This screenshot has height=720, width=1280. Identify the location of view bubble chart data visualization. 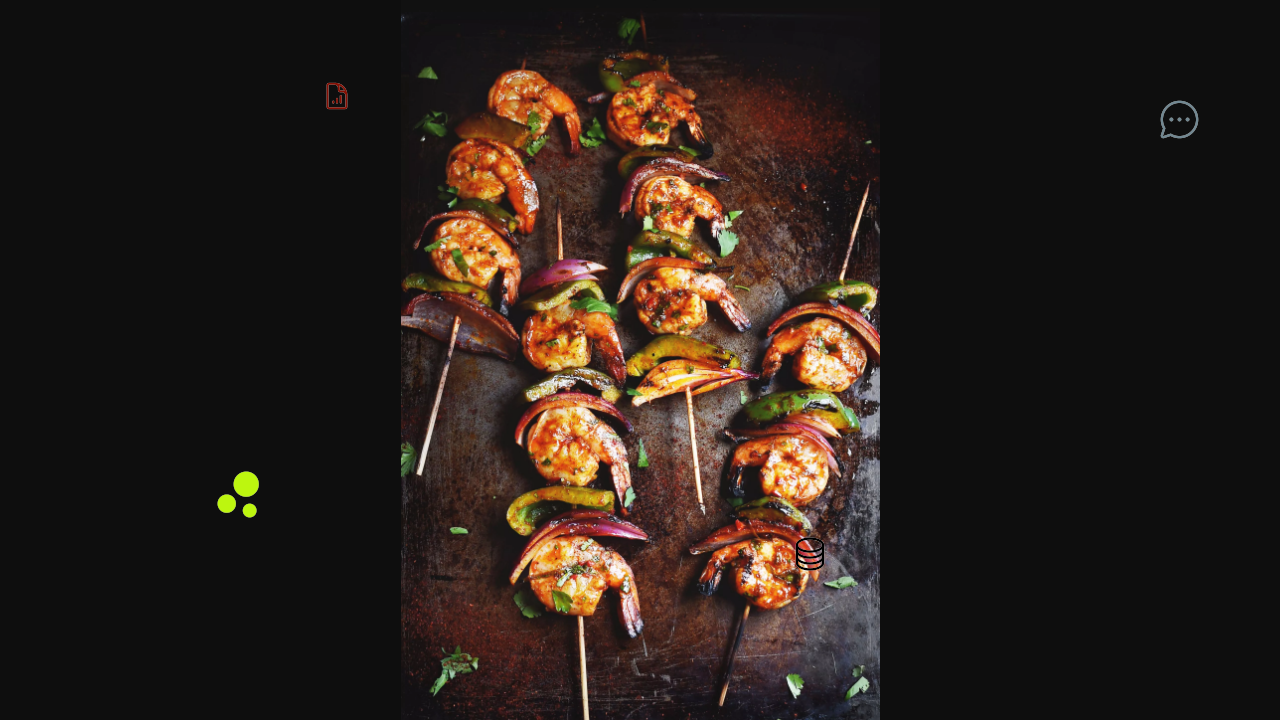
(240, 494).